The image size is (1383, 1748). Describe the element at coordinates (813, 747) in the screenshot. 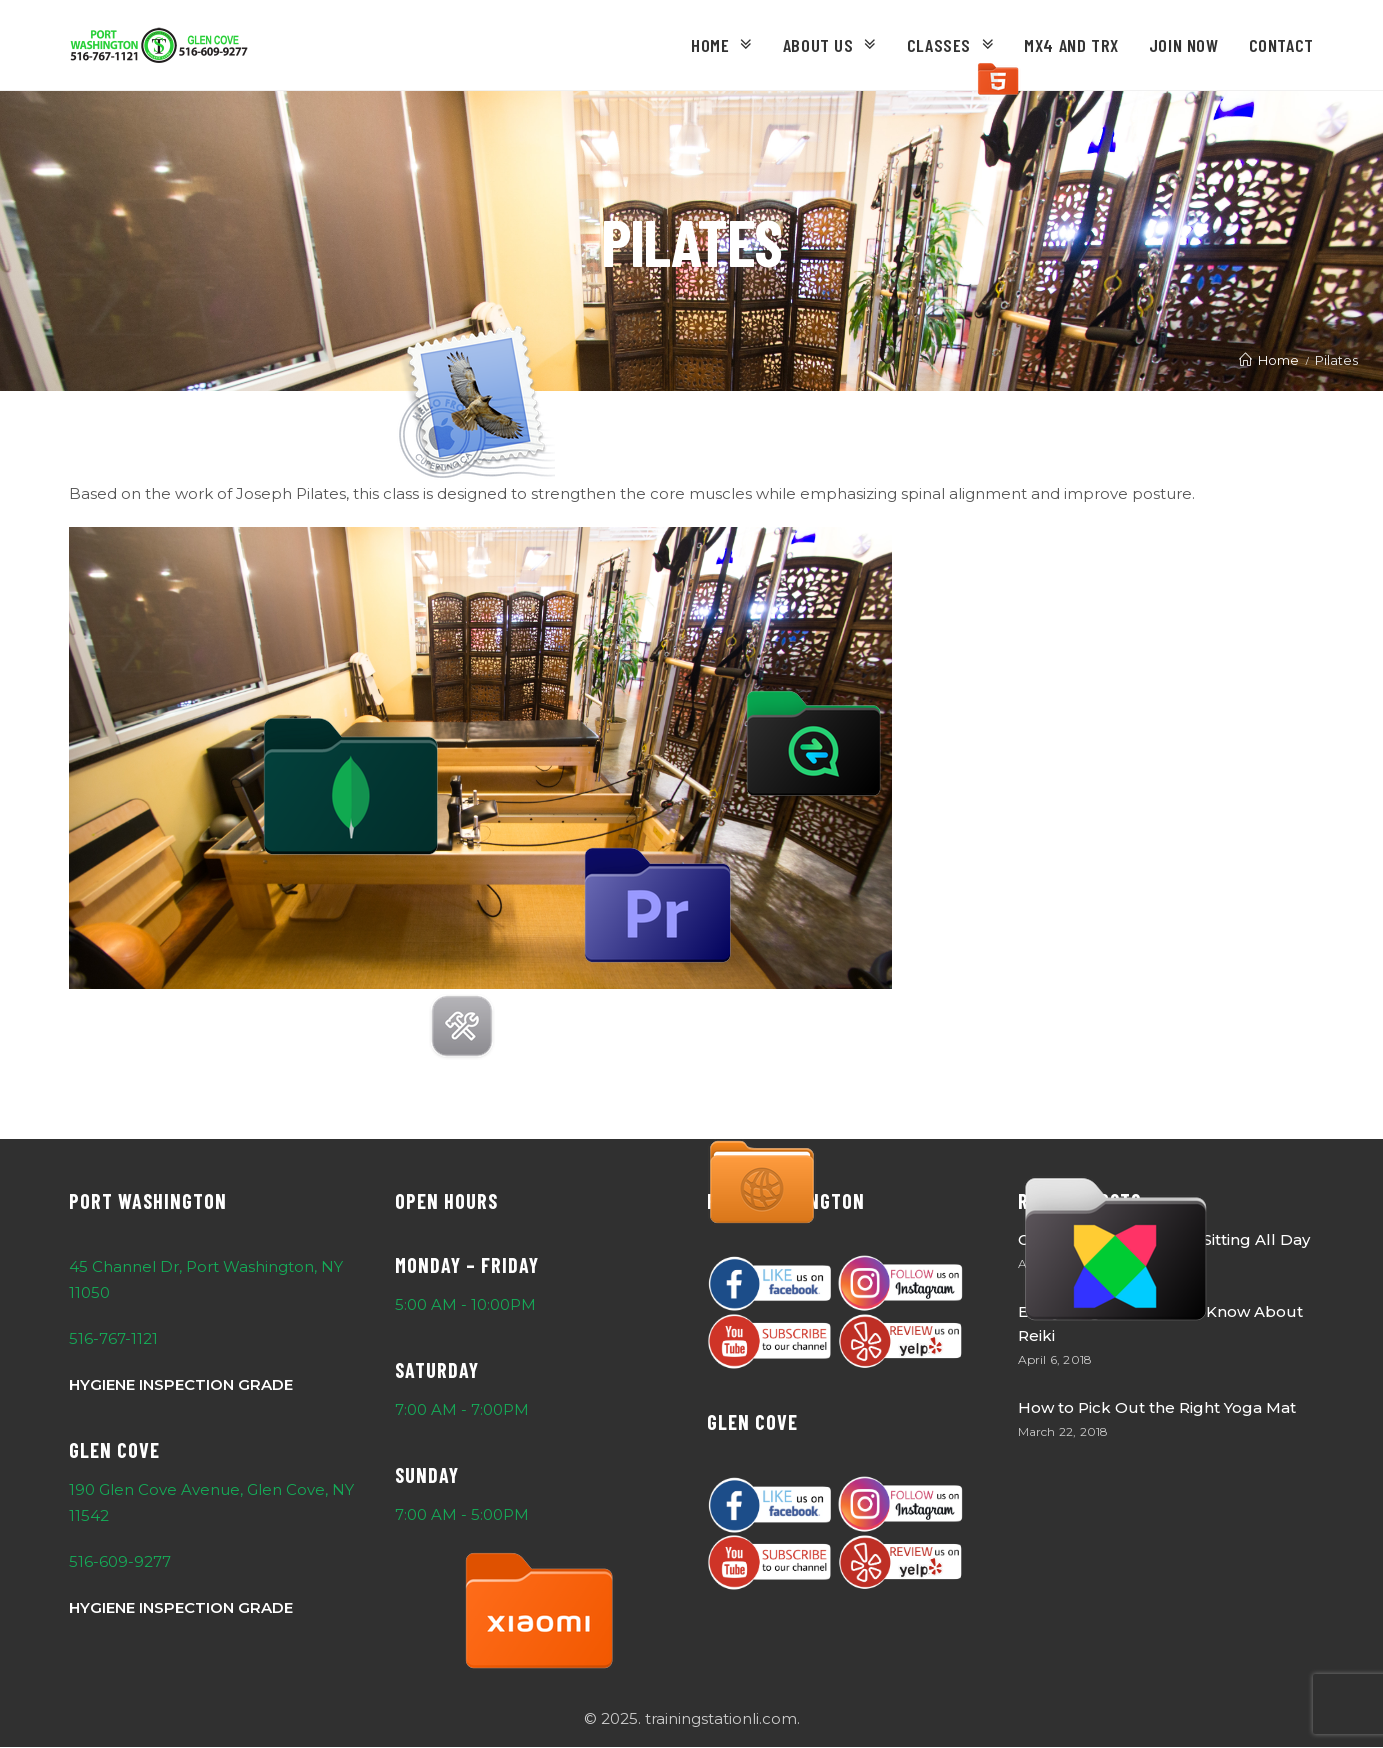

I see `open wondershare wutsapper application folder` at that location.